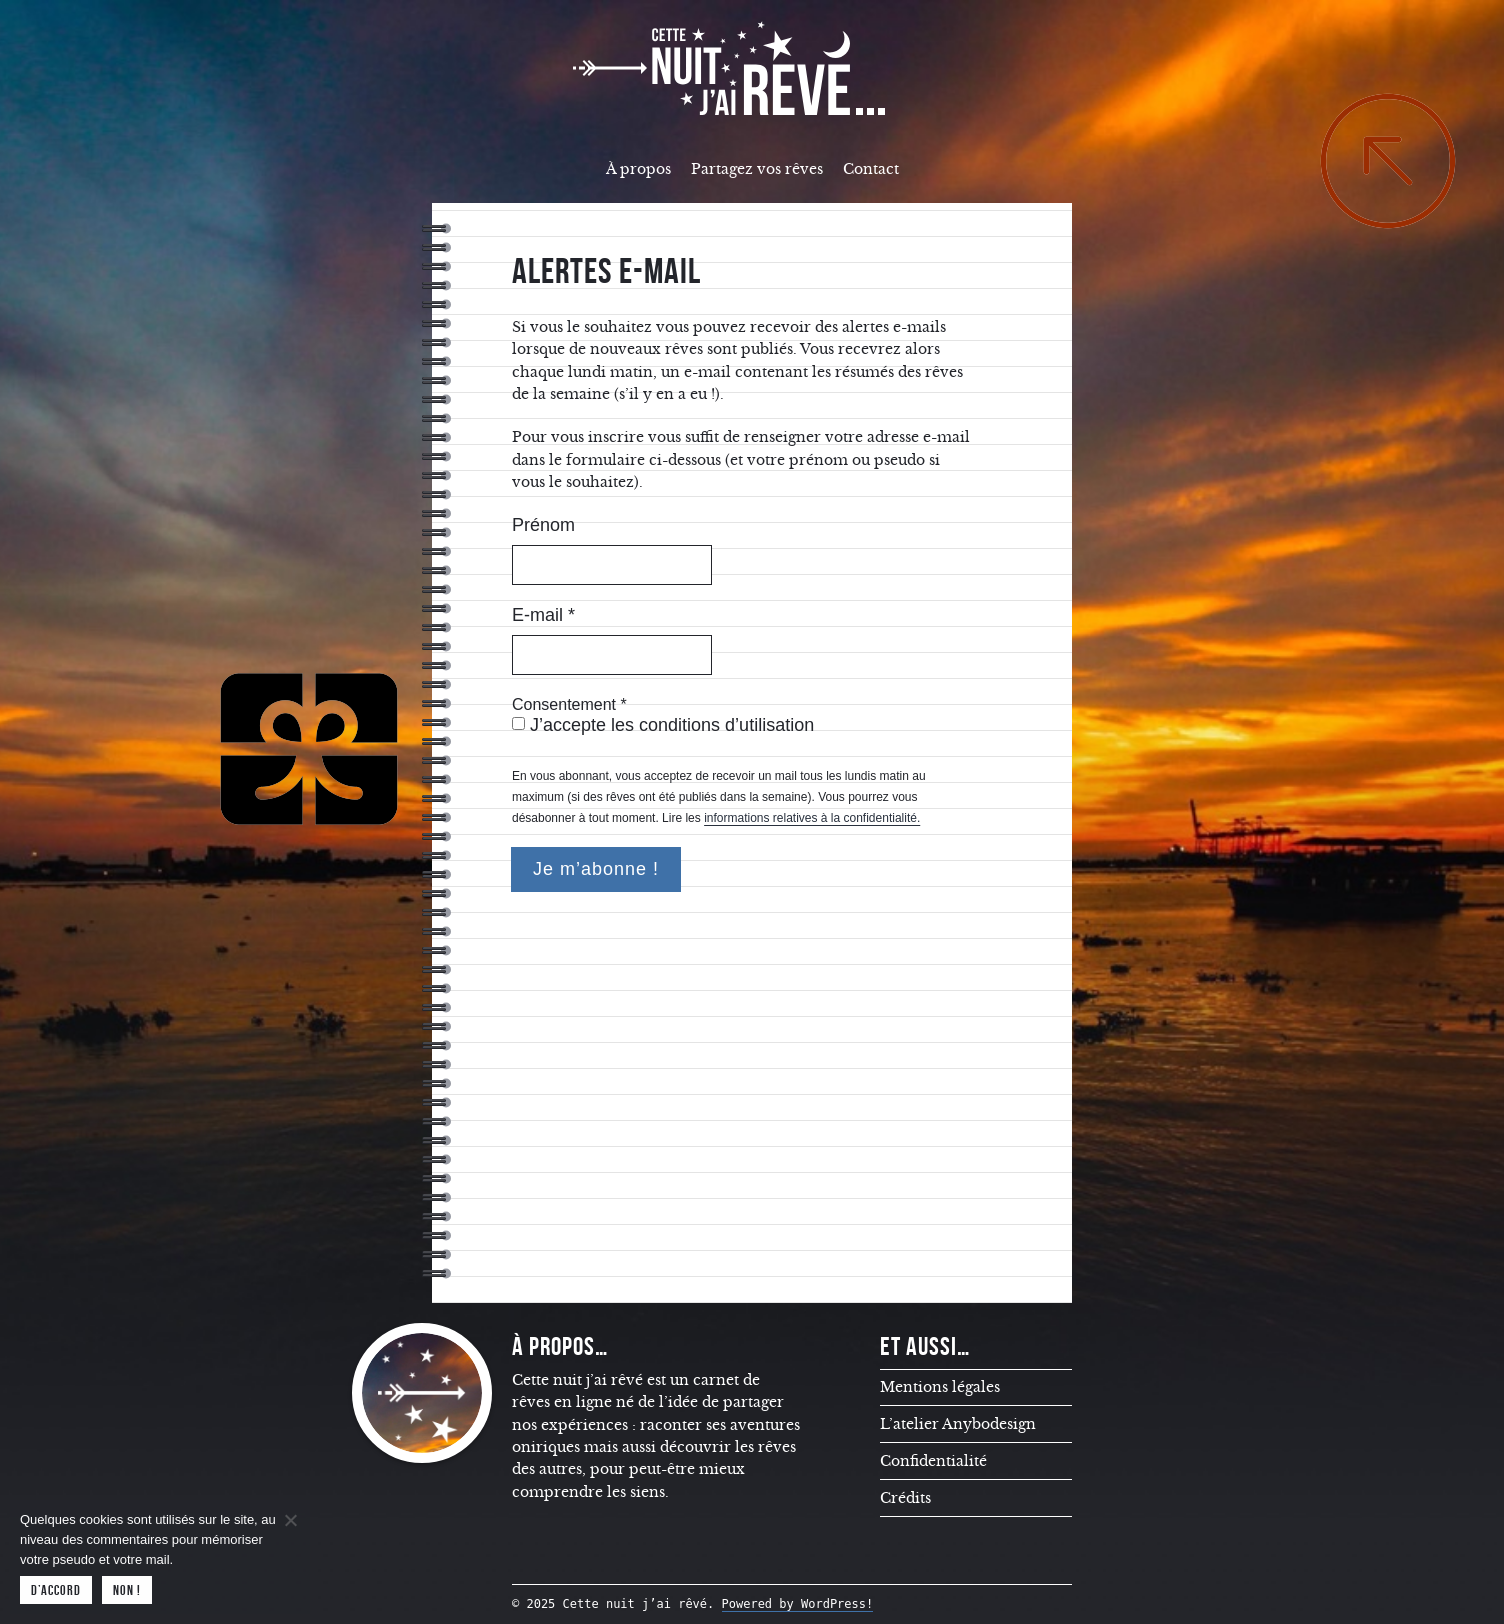 This screenshot has width=1504, height=1624. What do you see at coordinates (1388, 161) in the screenshot?
I see `navigate back to previous screen` at bounding box center [1388, 161].